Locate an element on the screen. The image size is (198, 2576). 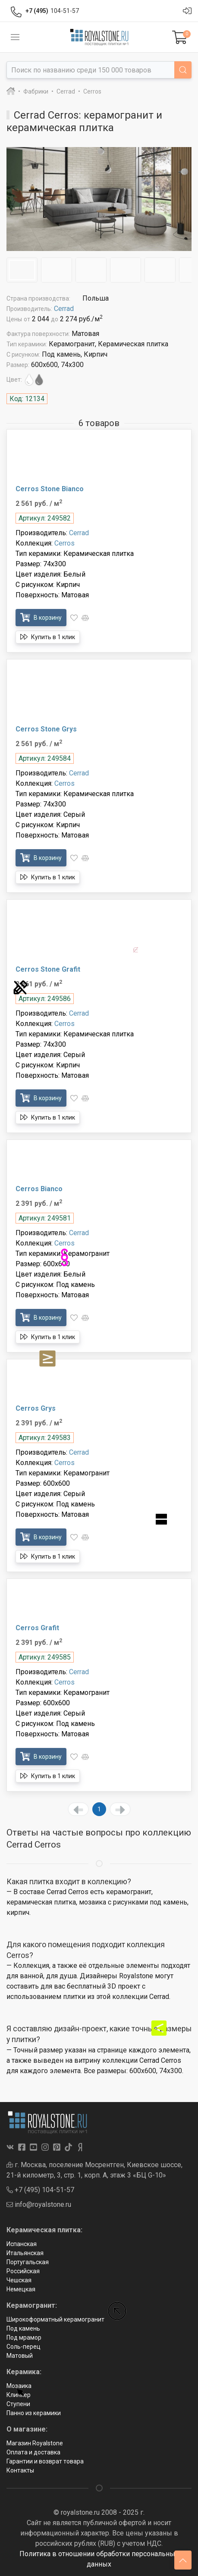
editing is disabled or unavailable is located at coordinates (20, 988).